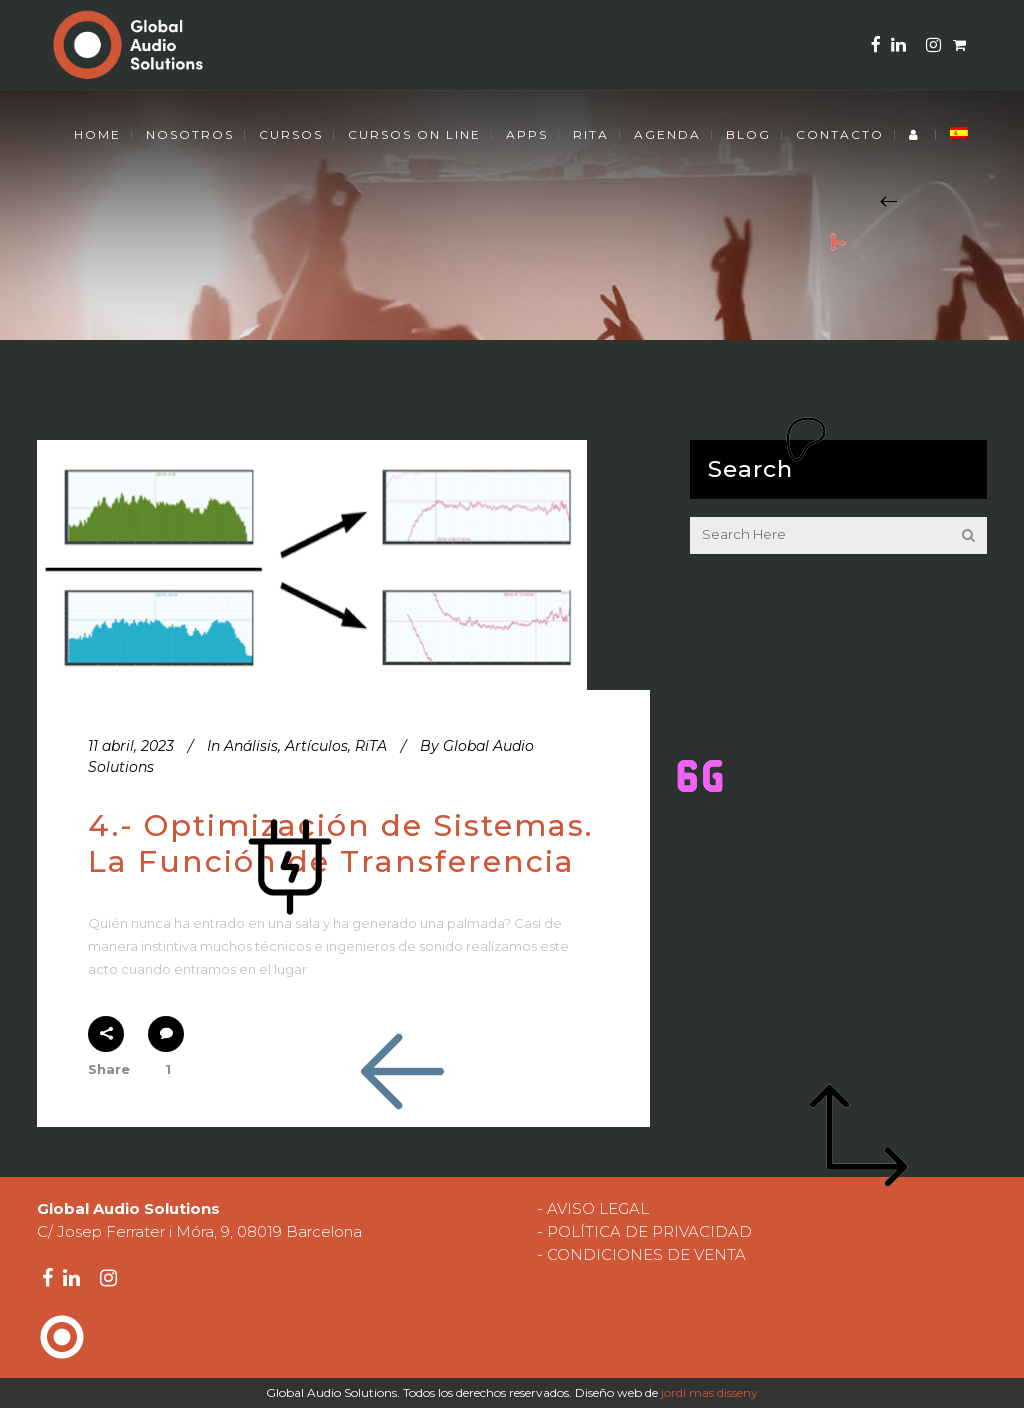  I want to click on go back to the previous screen, so click(888, 201).